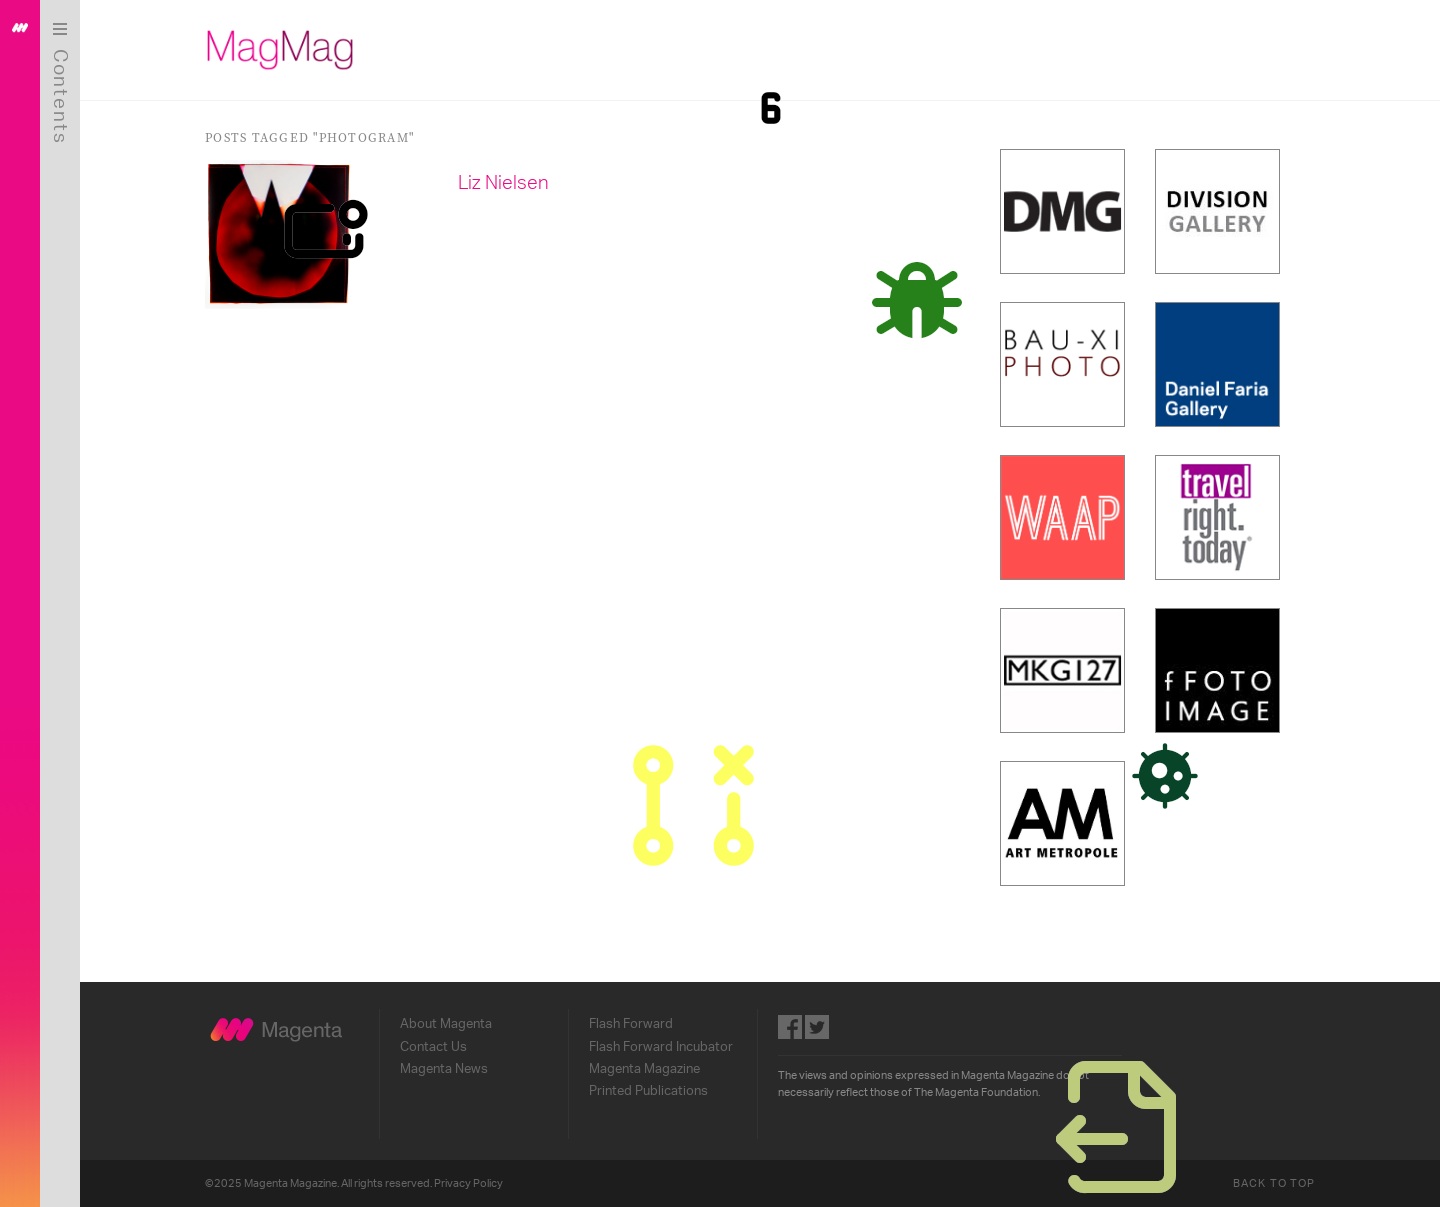 The image size is (1440, 1207). What do you see at coordinates (1122, 1127) in the screenshot?
I see `export file to another location` at bounding box center [1122, 1127].